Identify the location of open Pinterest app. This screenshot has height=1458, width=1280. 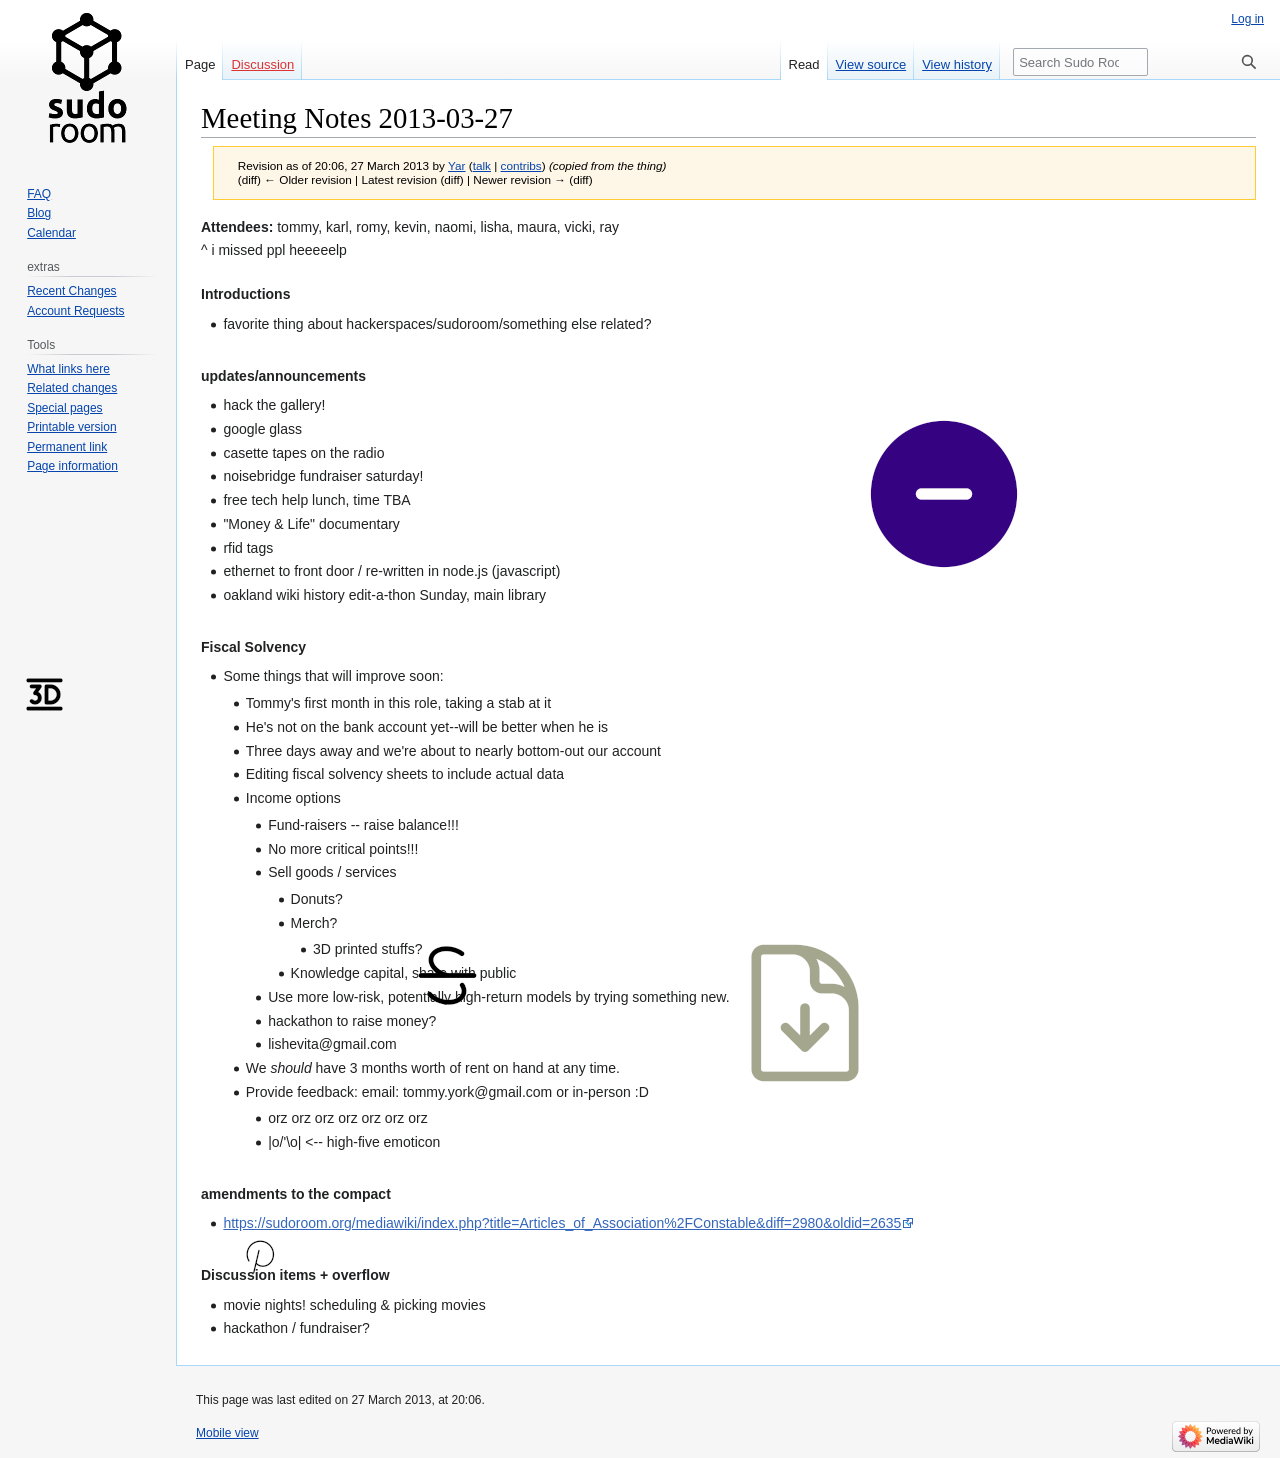
(259, 1257).